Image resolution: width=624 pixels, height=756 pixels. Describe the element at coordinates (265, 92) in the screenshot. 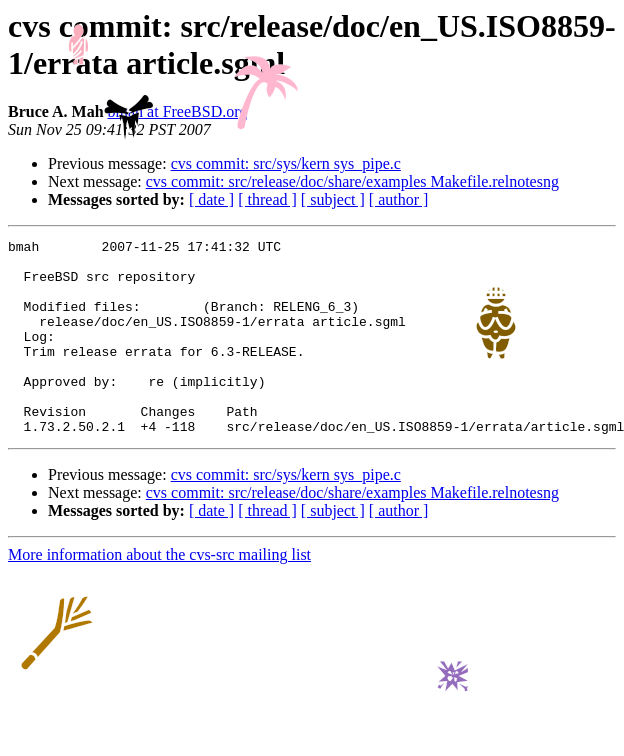

I see `indicates tropical or beach-themed content` at that location.